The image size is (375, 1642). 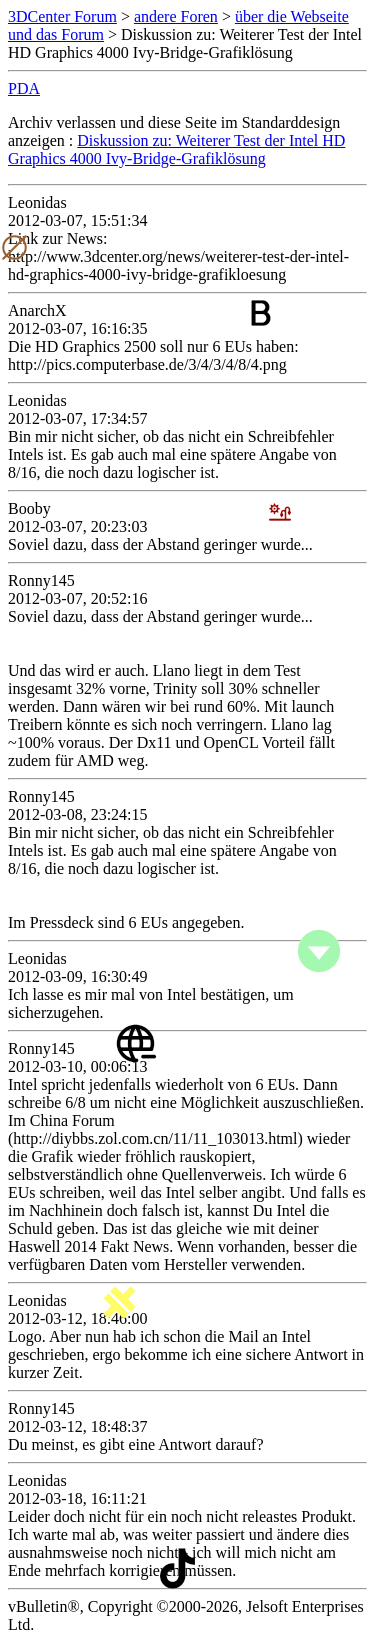 I want to click on indicates drought or dry weather conditions, so click(x=280, y=512).